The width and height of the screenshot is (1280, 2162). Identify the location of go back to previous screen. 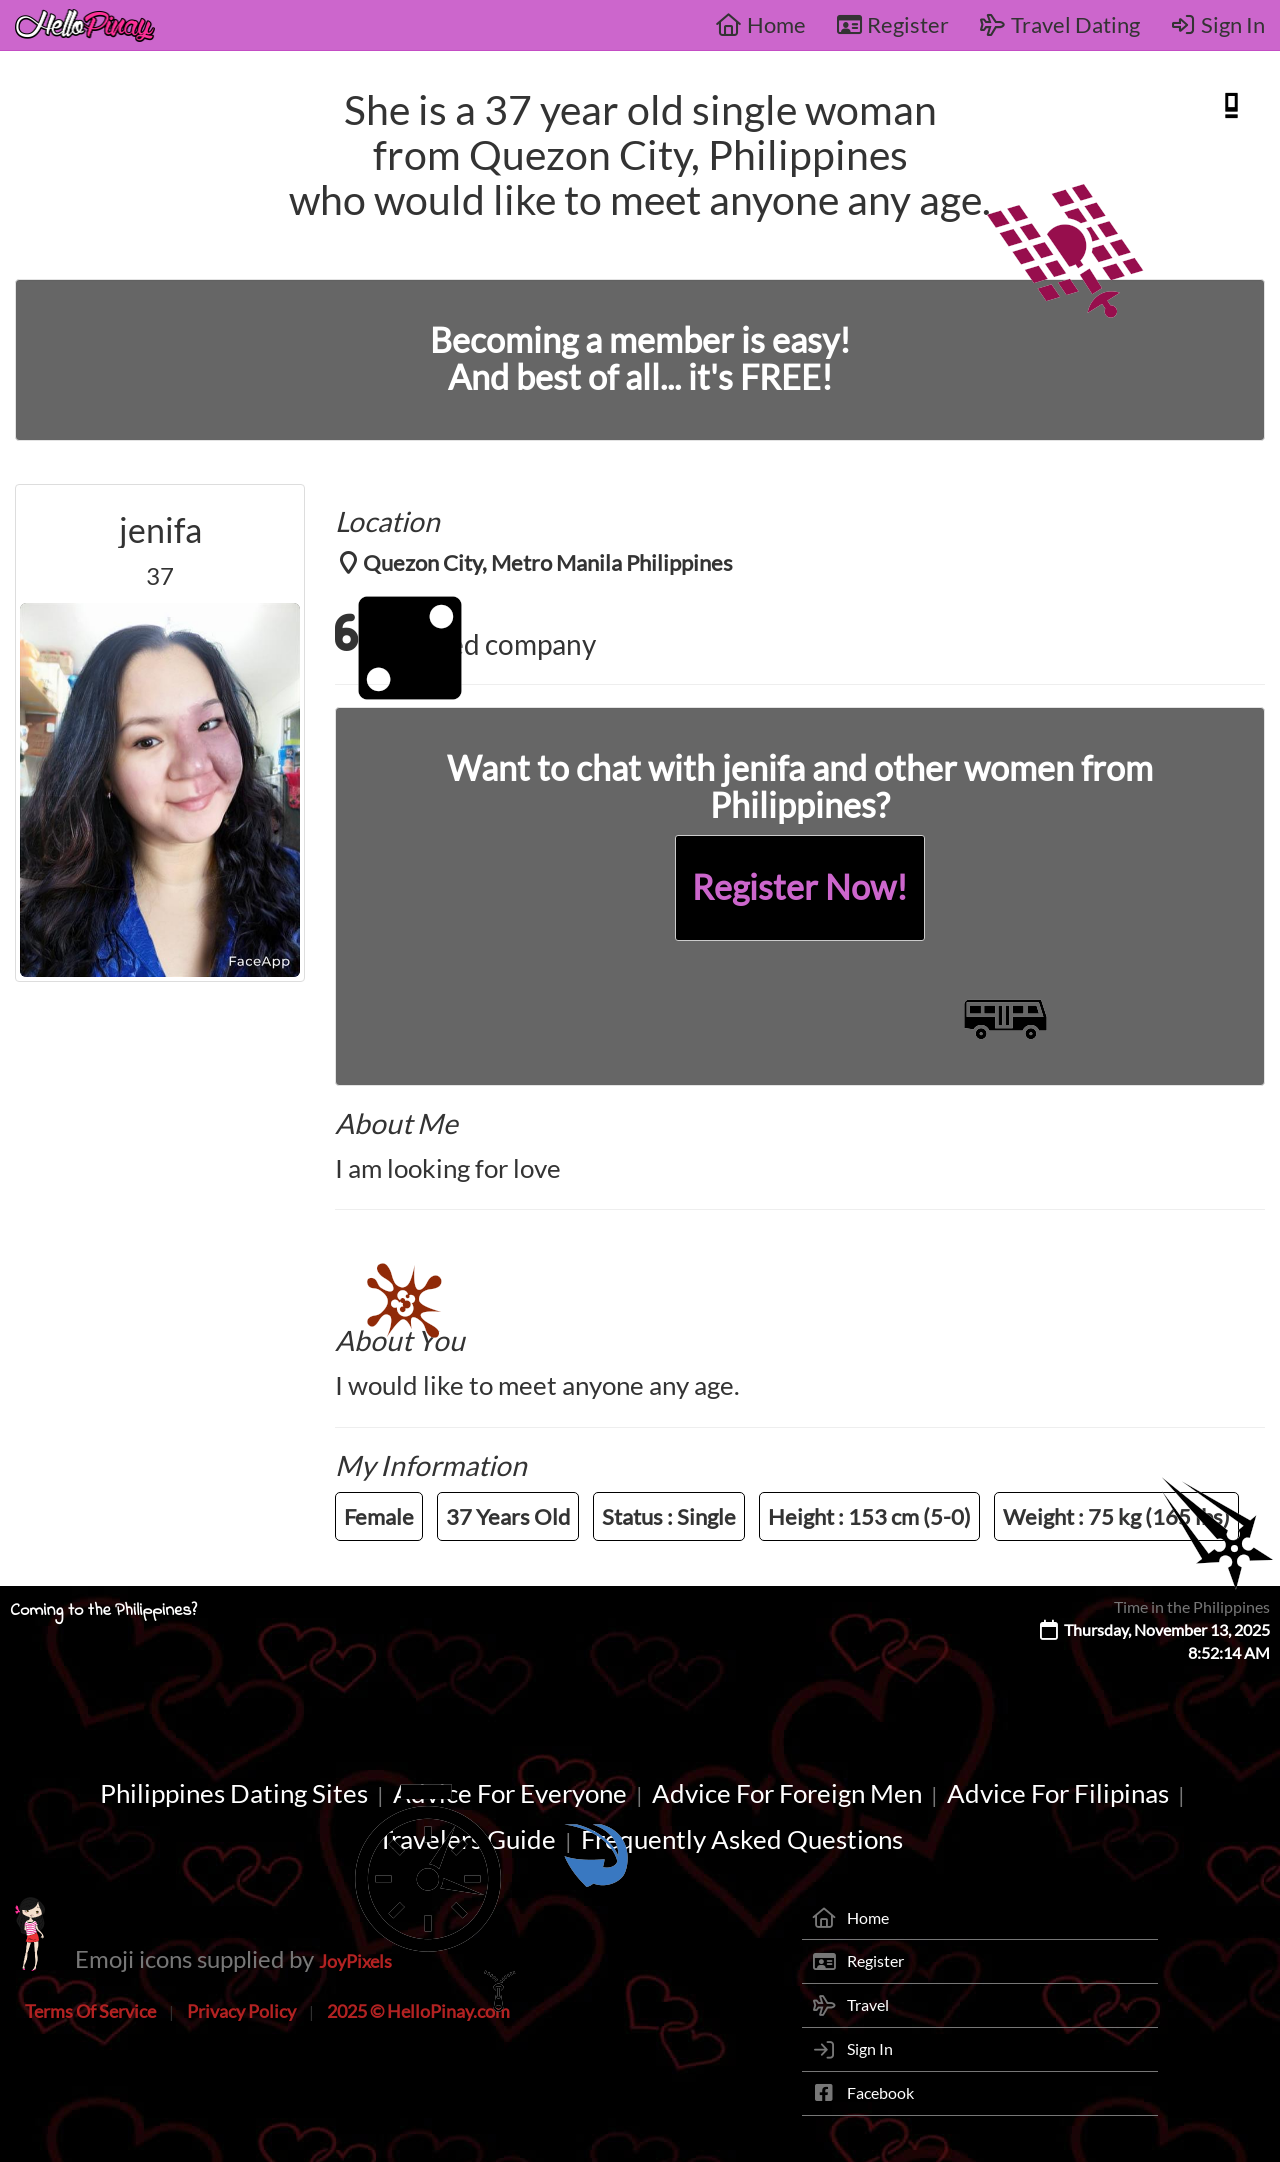
(596, 1856).